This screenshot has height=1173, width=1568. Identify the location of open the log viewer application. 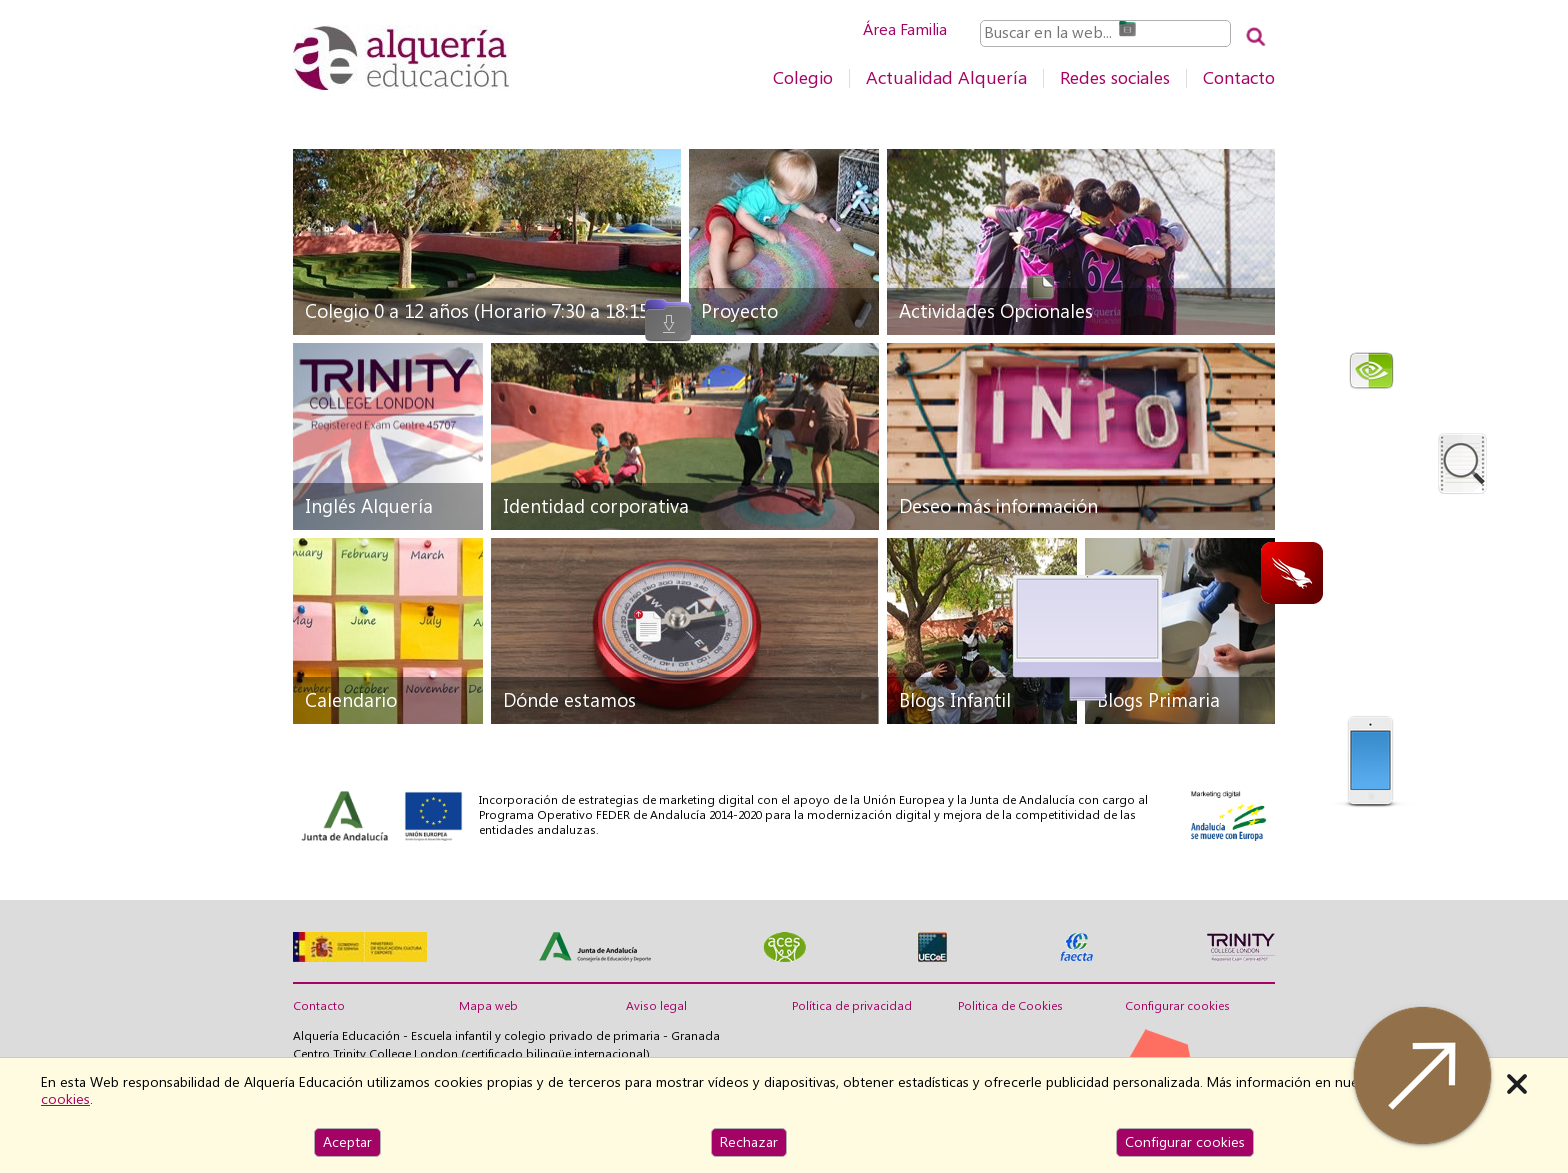
(1462, 463).